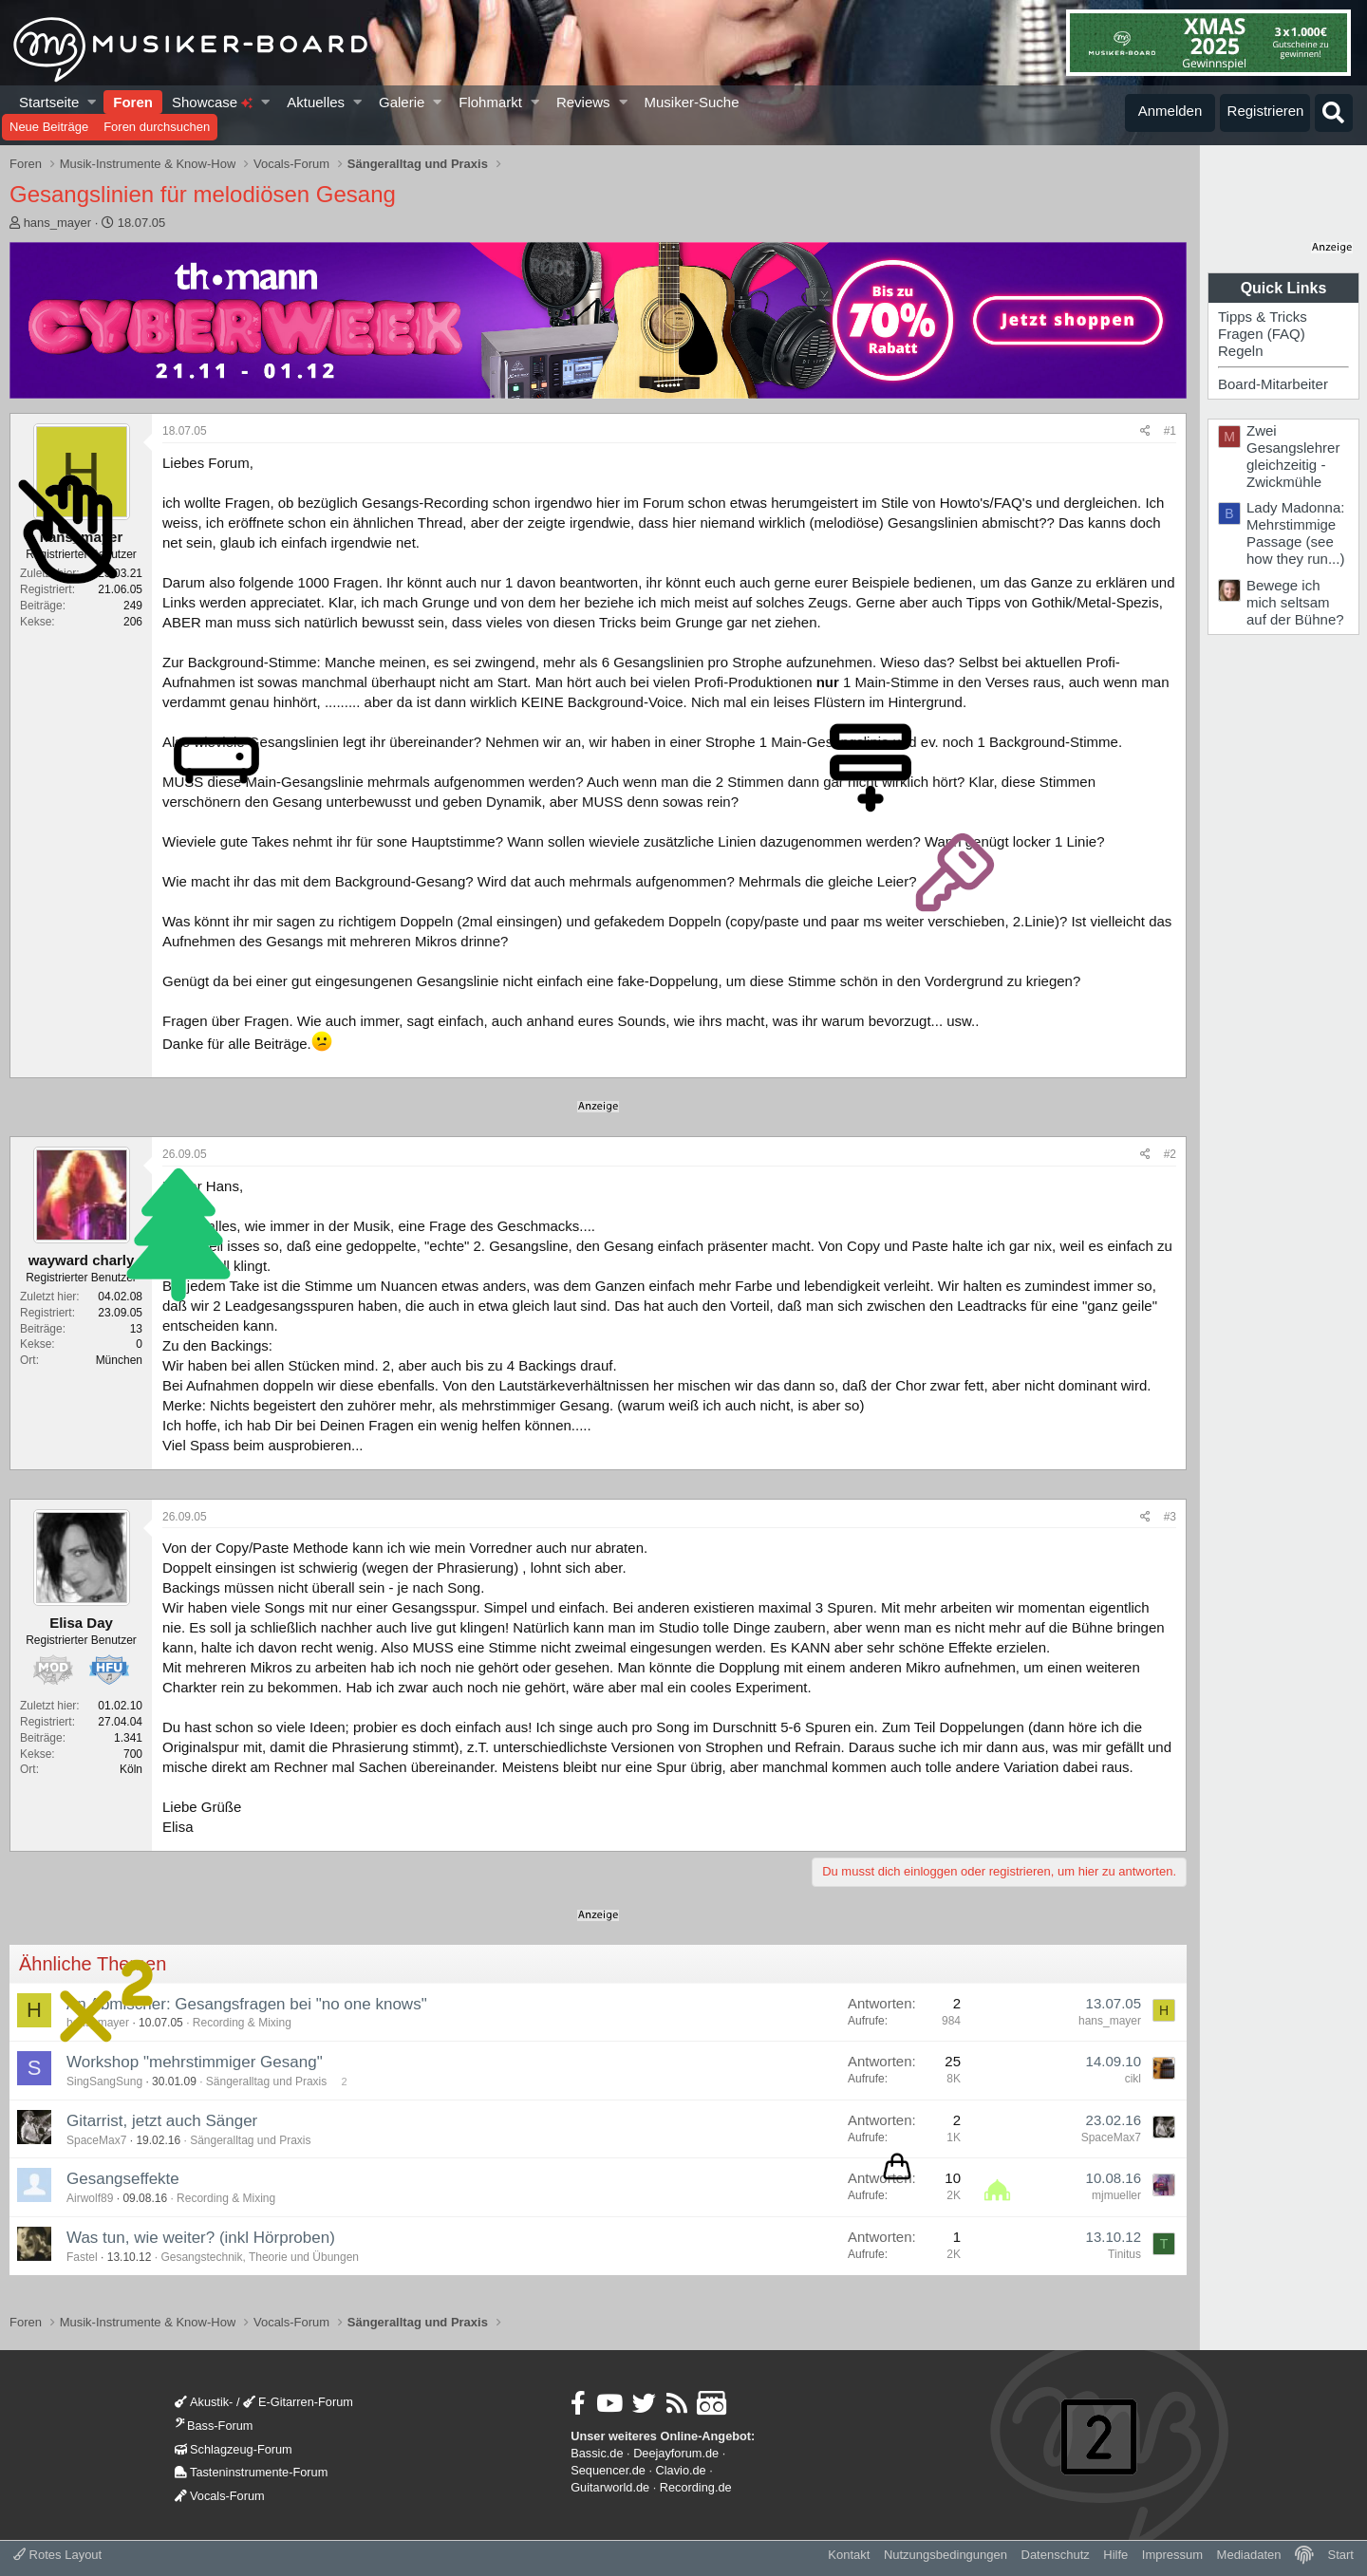 The width and height of the screenshot is (1367, 2576). What do you see at coordinates (67, 529) in the screenshot?
I see `disable touch or gesture controls` at bounding box center [67, 529].